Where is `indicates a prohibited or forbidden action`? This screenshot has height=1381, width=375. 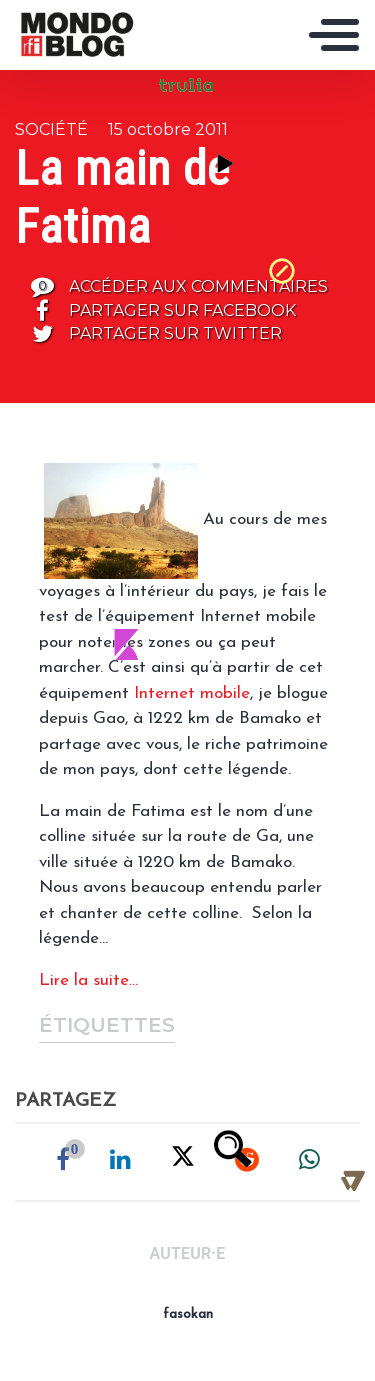
indicates a prohibited or forbidden action is located at coordinates (282, 271).